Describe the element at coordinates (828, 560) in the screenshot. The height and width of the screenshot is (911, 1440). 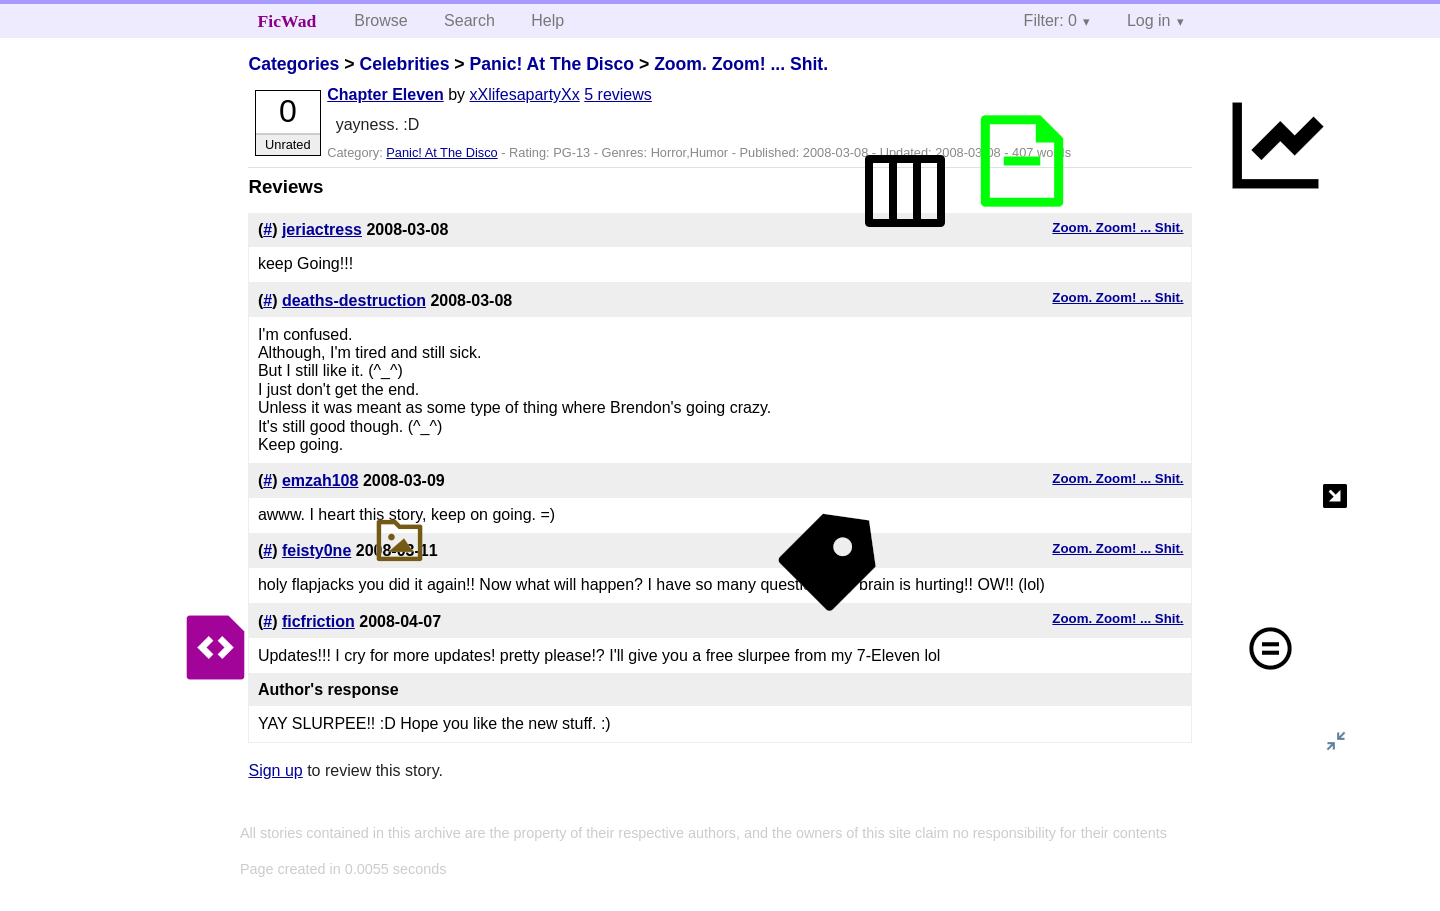
I see `view price or discount tag` at that location.